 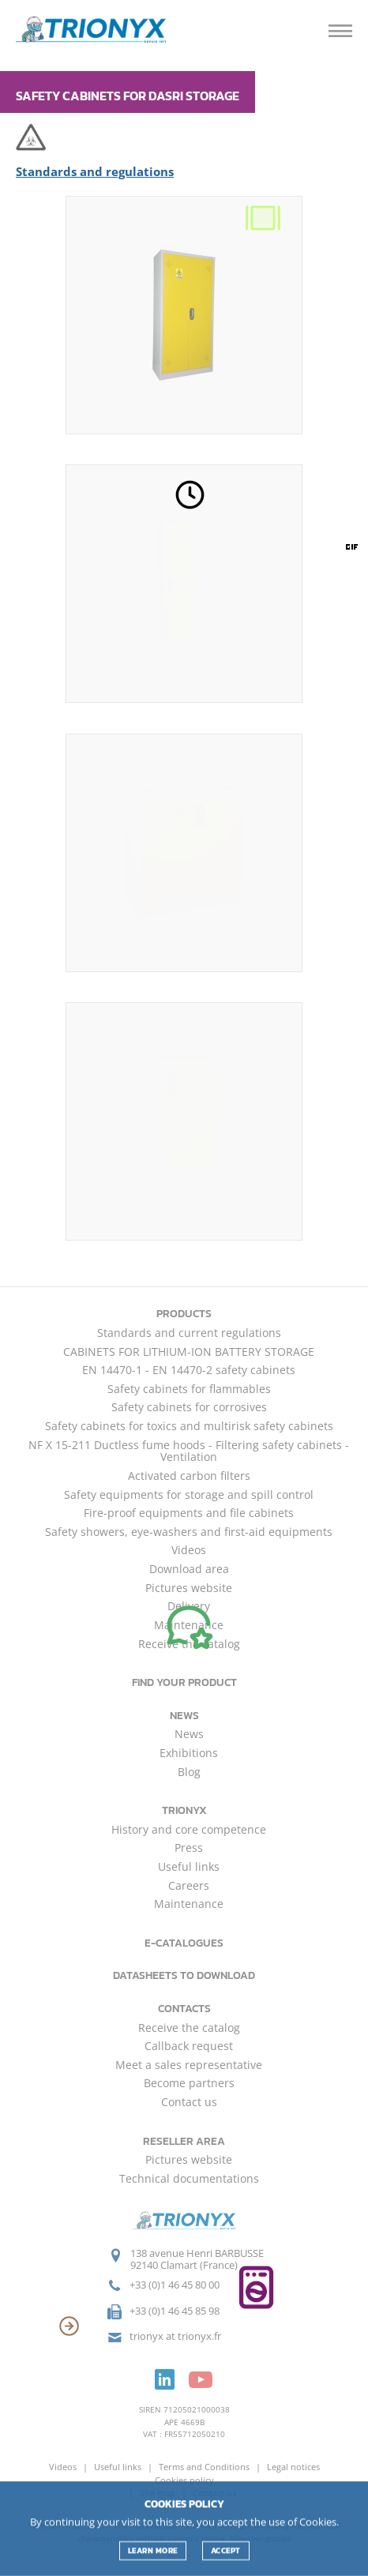 What do you see at coordinates (263, 218) in the screenshot?
I see `start a slideshow presentation` at bounding box center [263, 218].